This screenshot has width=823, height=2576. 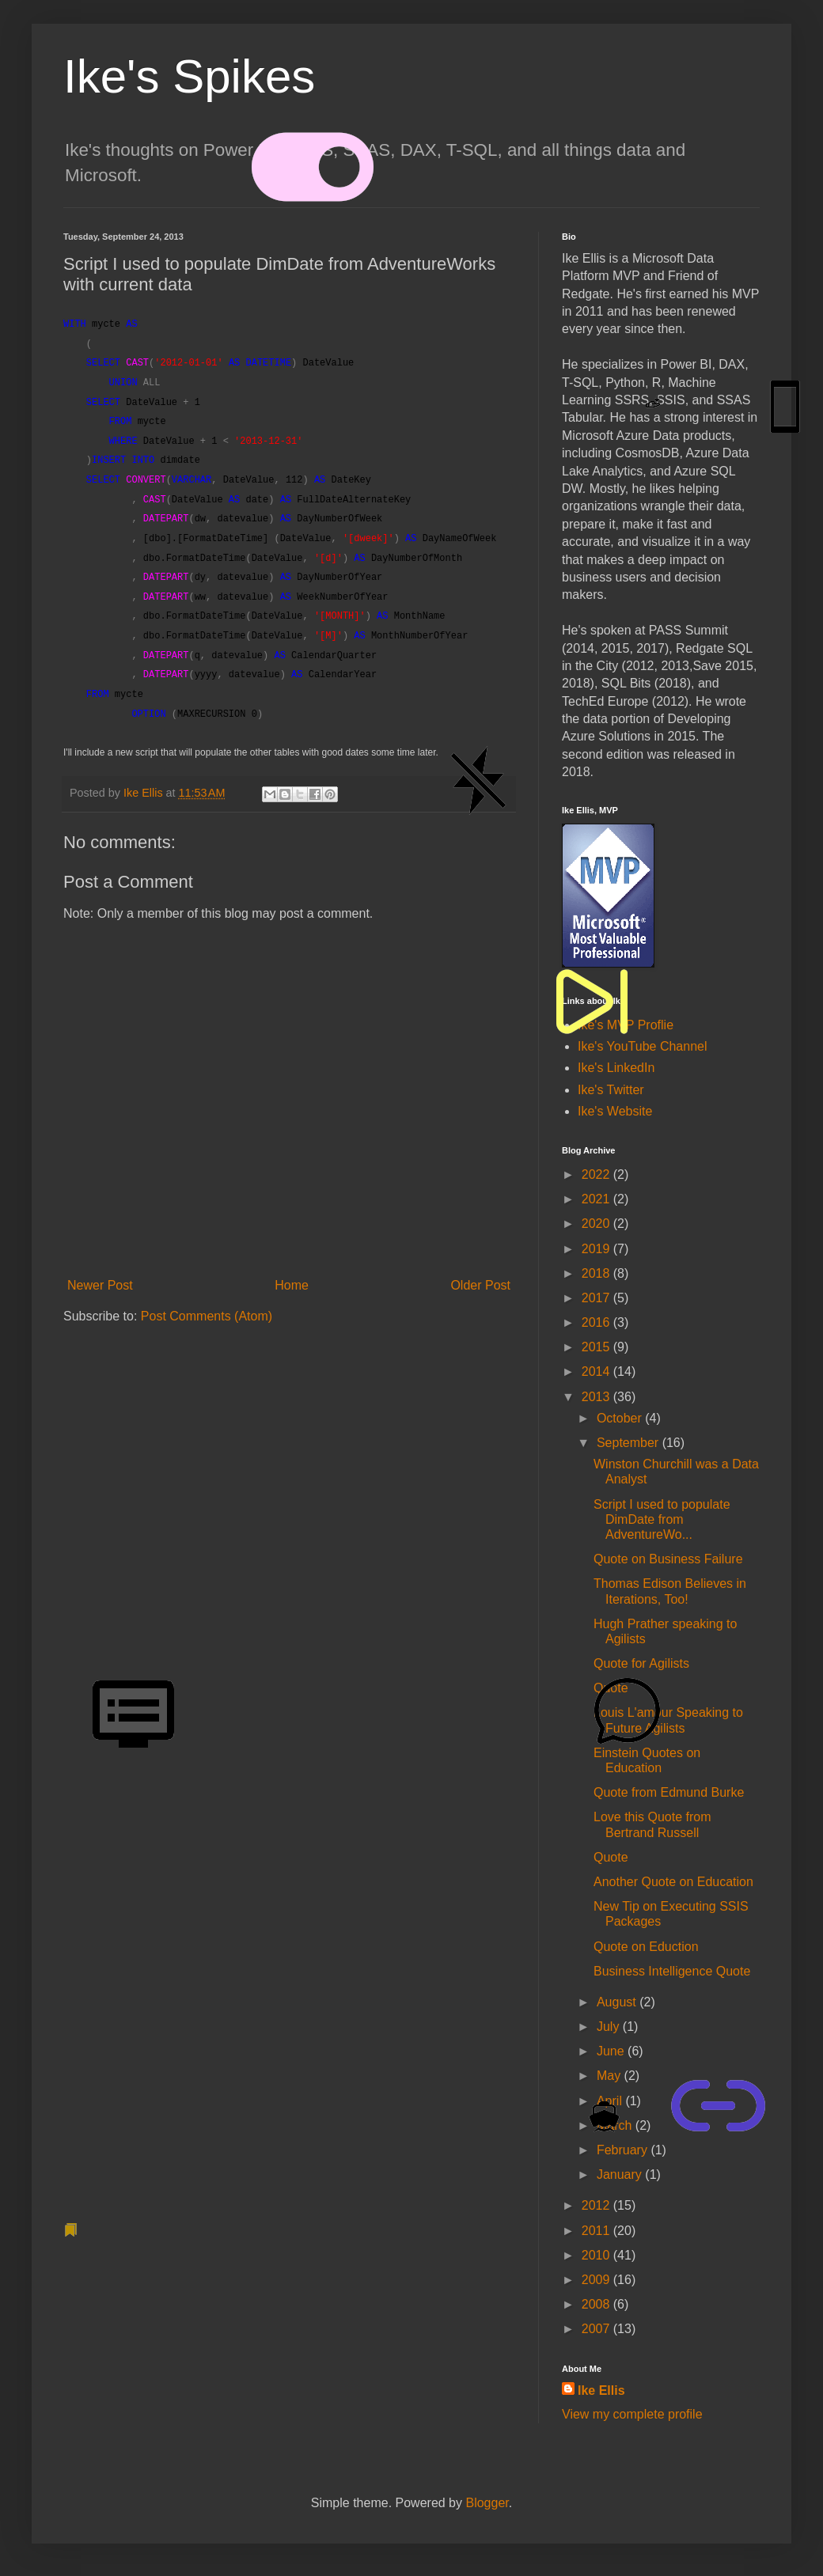 What do you see at coordinates (592, 1002) in the screenshot?
I see `skip to the next track or video` at bounding box center [592, 1002].